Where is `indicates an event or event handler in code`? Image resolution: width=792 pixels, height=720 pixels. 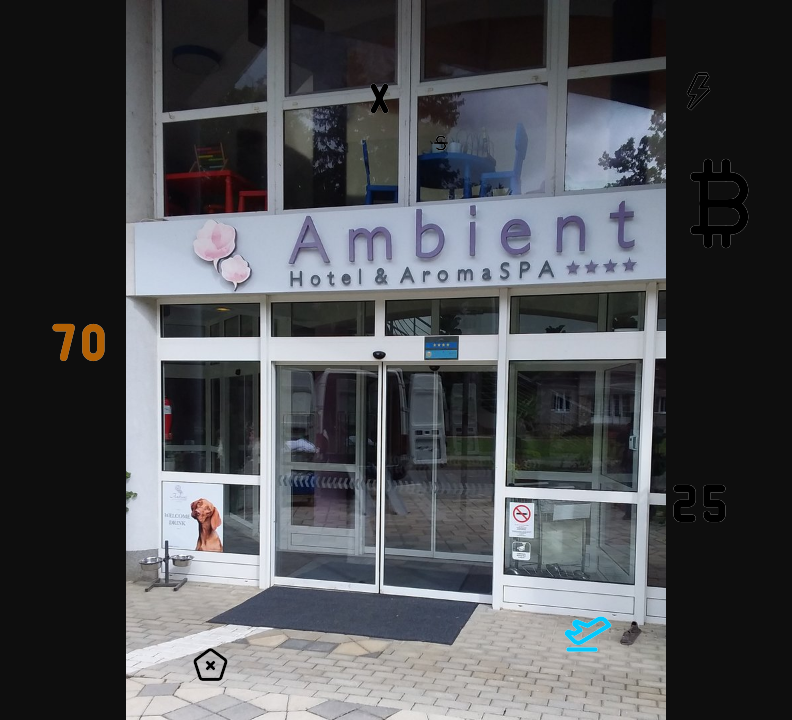 indicates an event or event handler in code is located at coordinates (697, 91).